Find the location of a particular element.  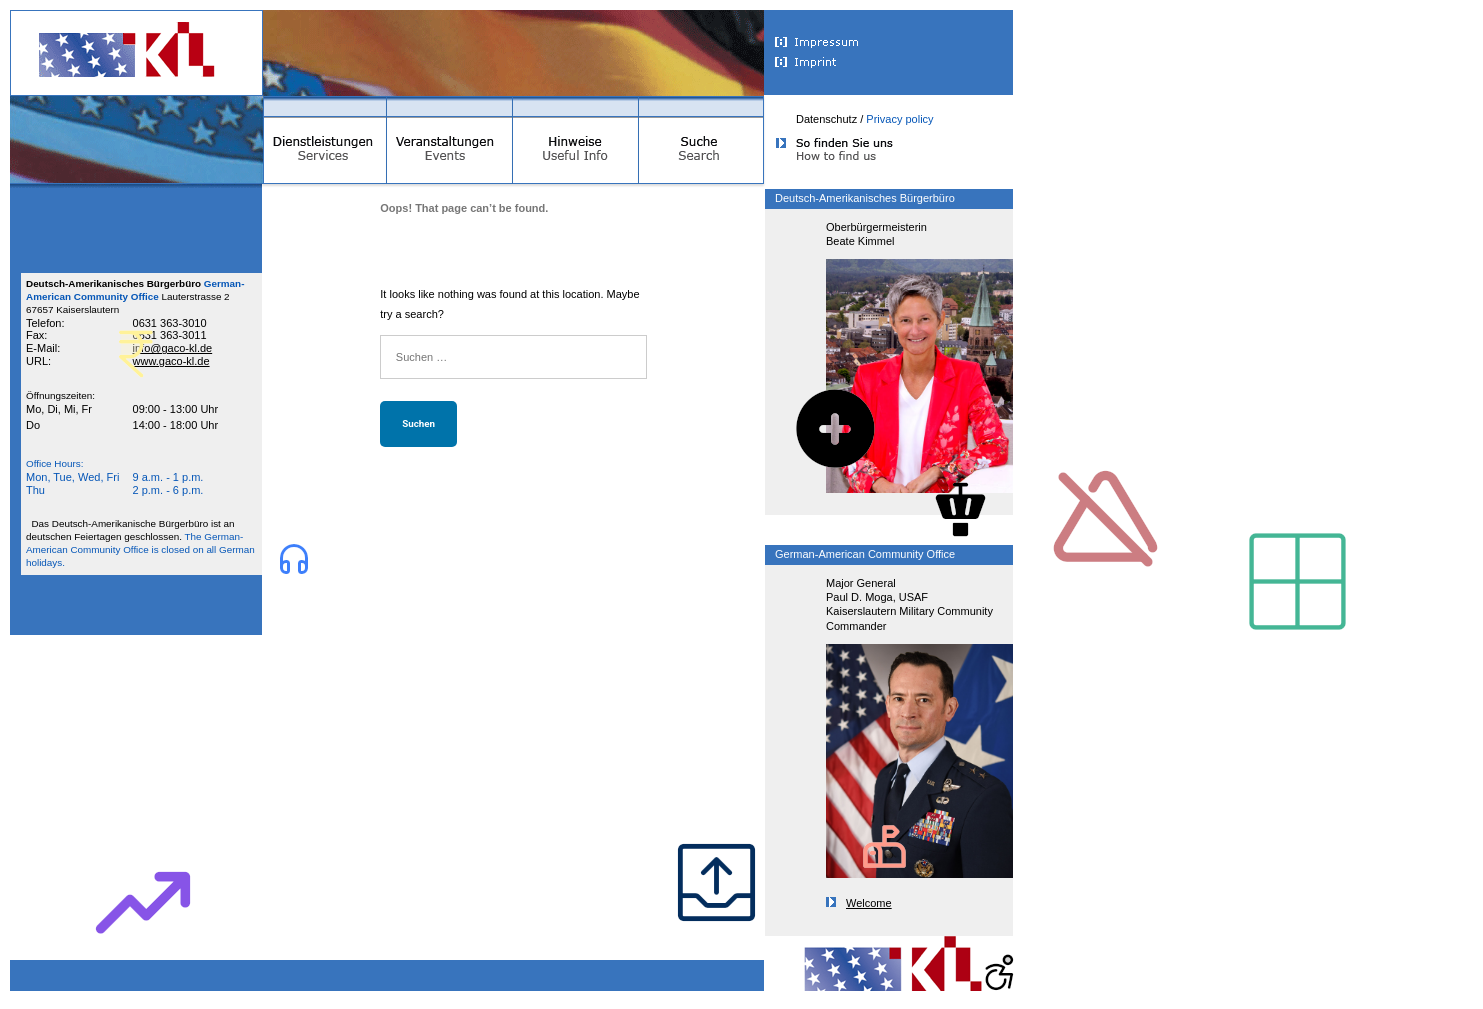

view prices in Indian rupees is located at coordinates (134, 353).